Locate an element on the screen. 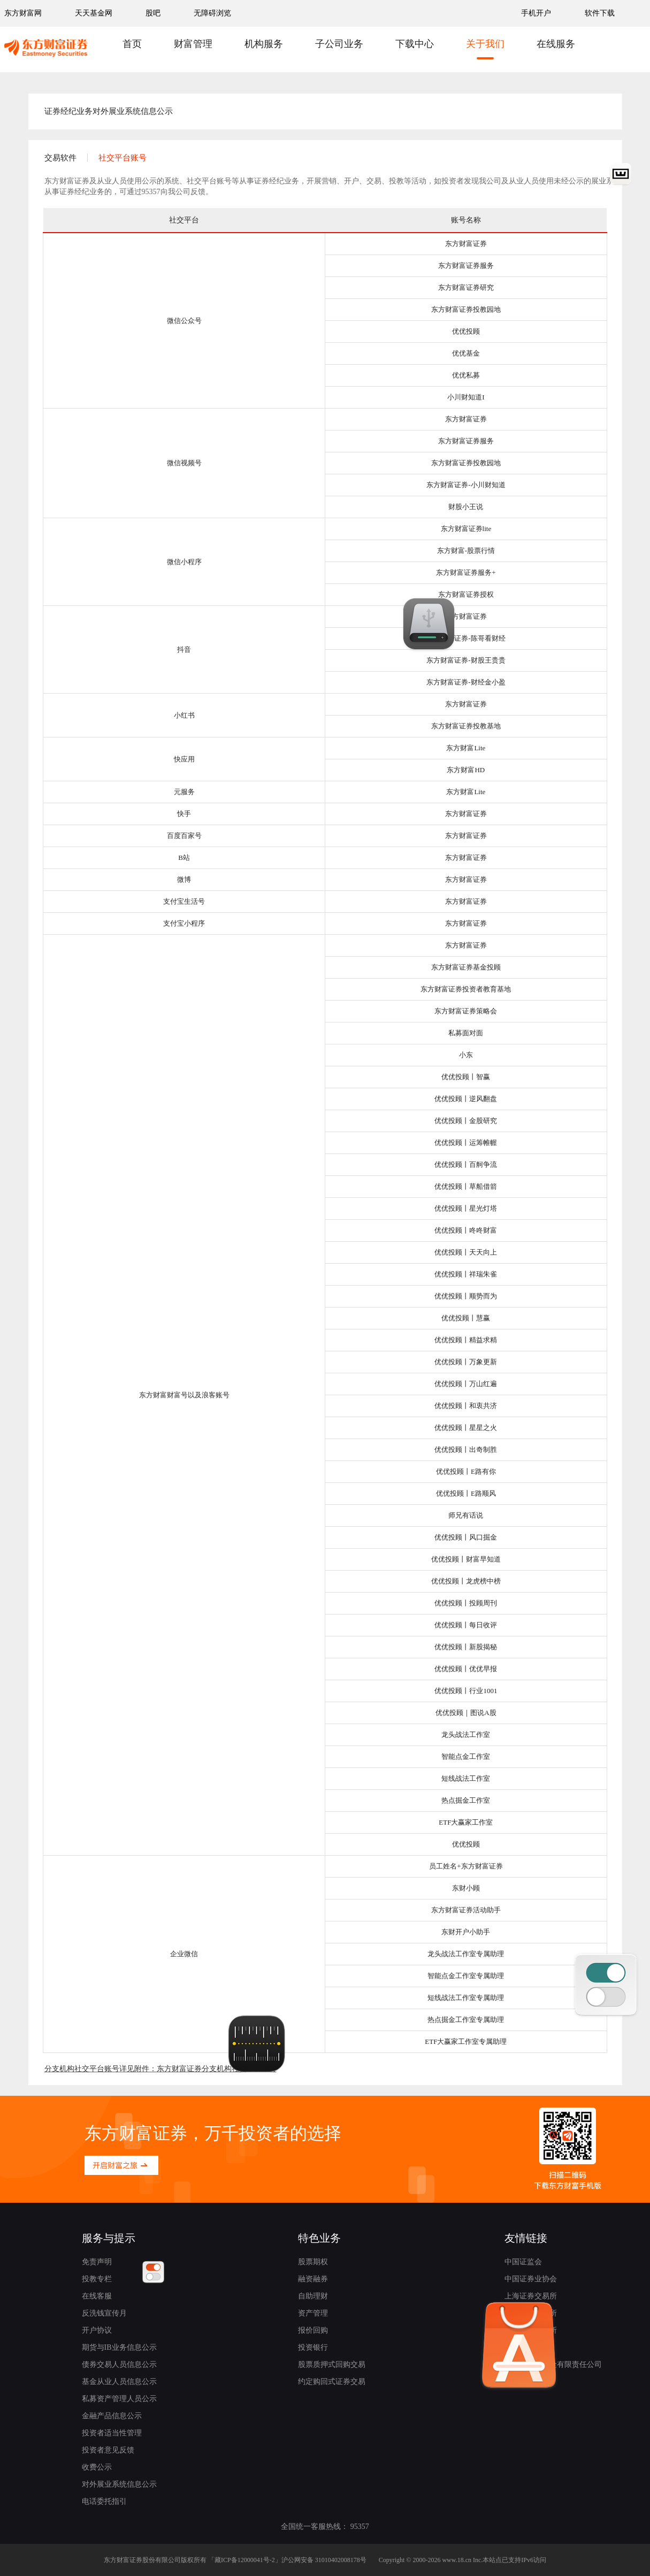 The image size is (650, 2576). open unity tweak tool settings is located at coordinates (153, 2272).